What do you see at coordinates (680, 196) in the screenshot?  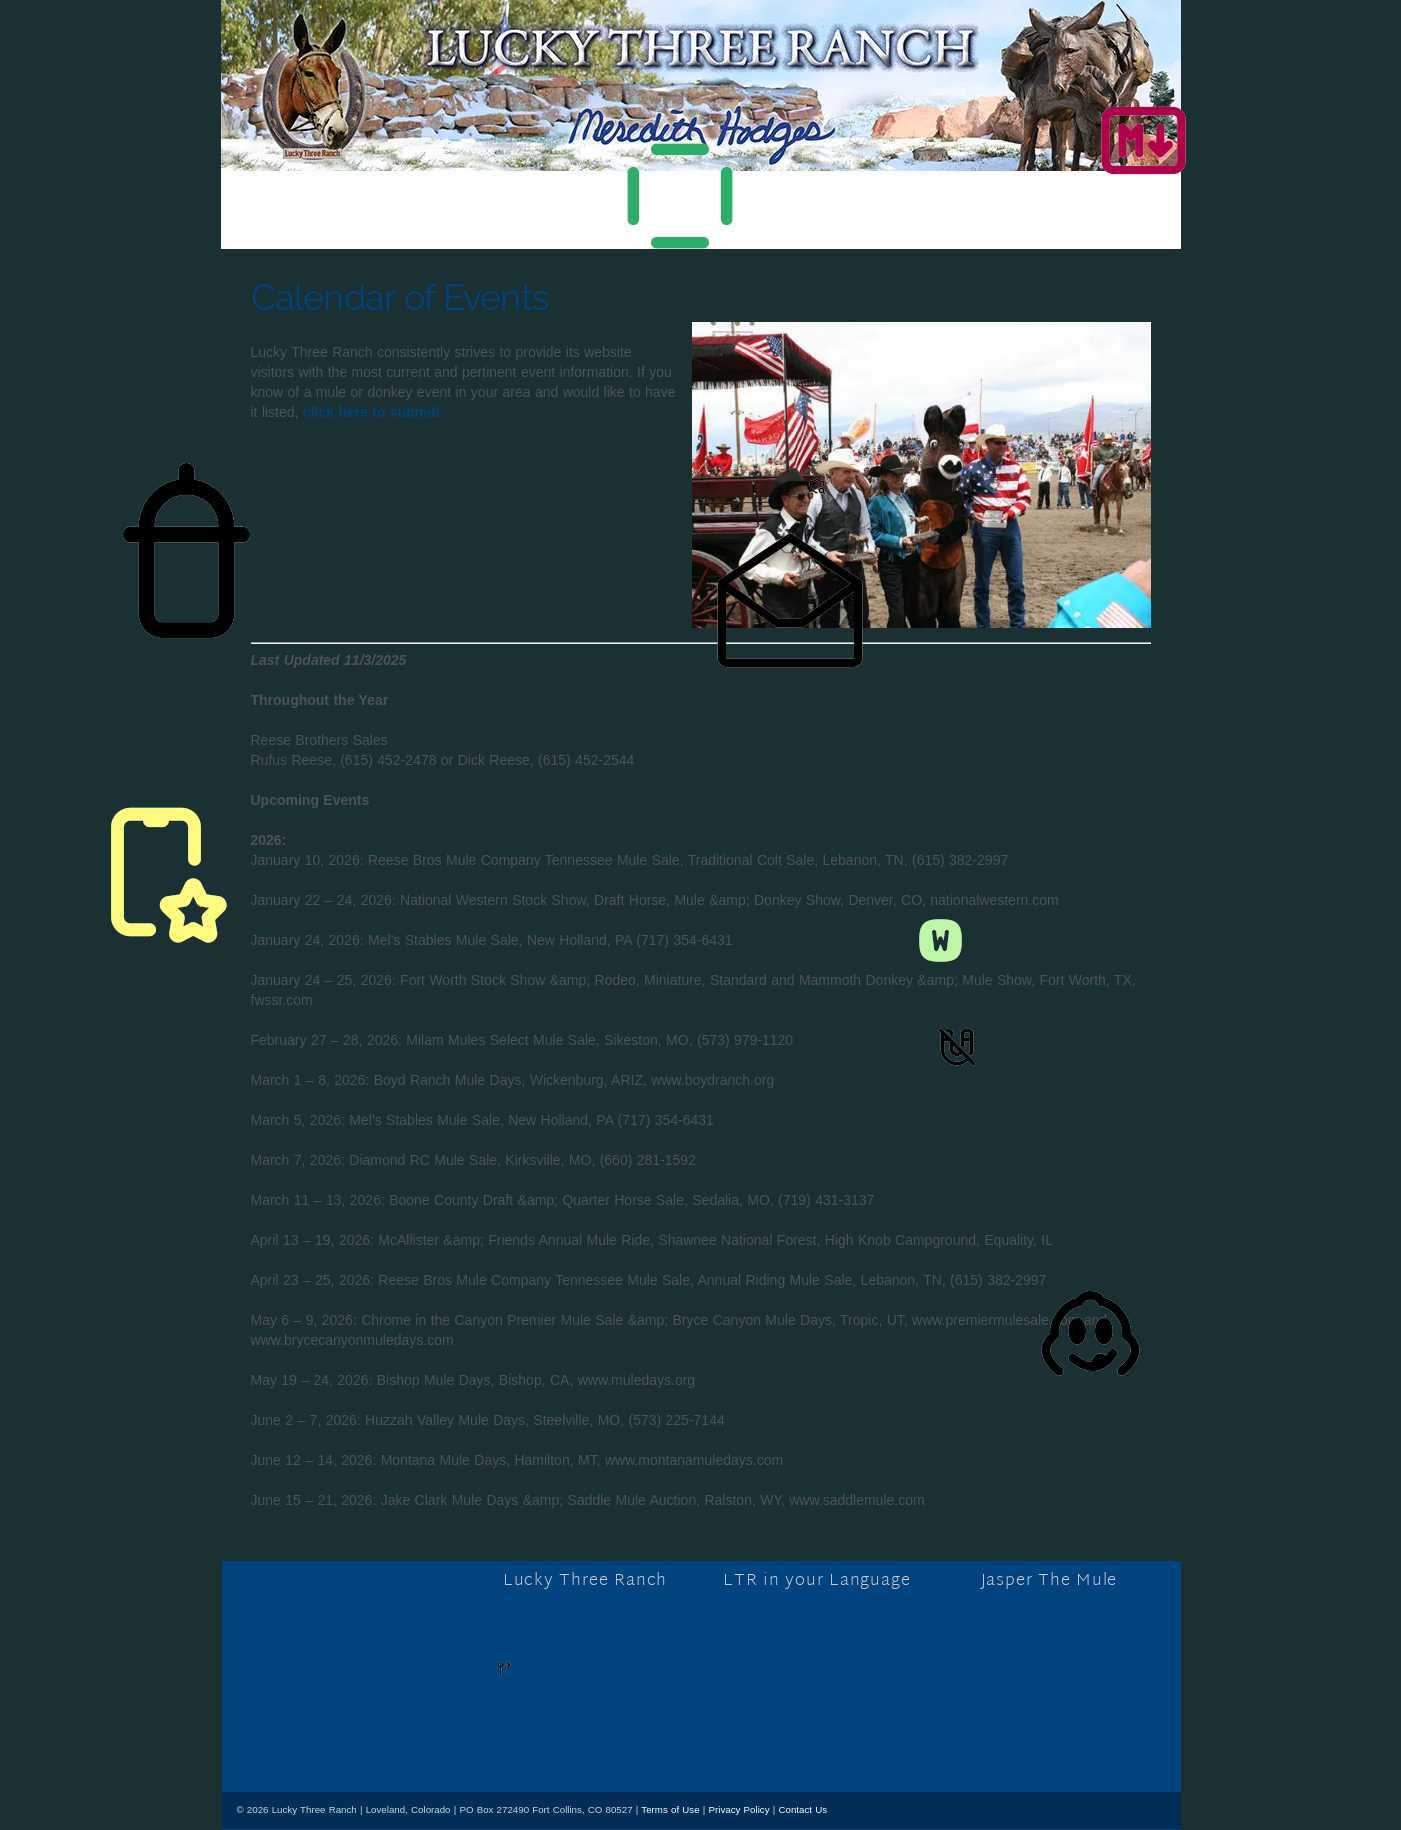 I see `apply borders to left and right sides only` at bounding box center [680, 196].